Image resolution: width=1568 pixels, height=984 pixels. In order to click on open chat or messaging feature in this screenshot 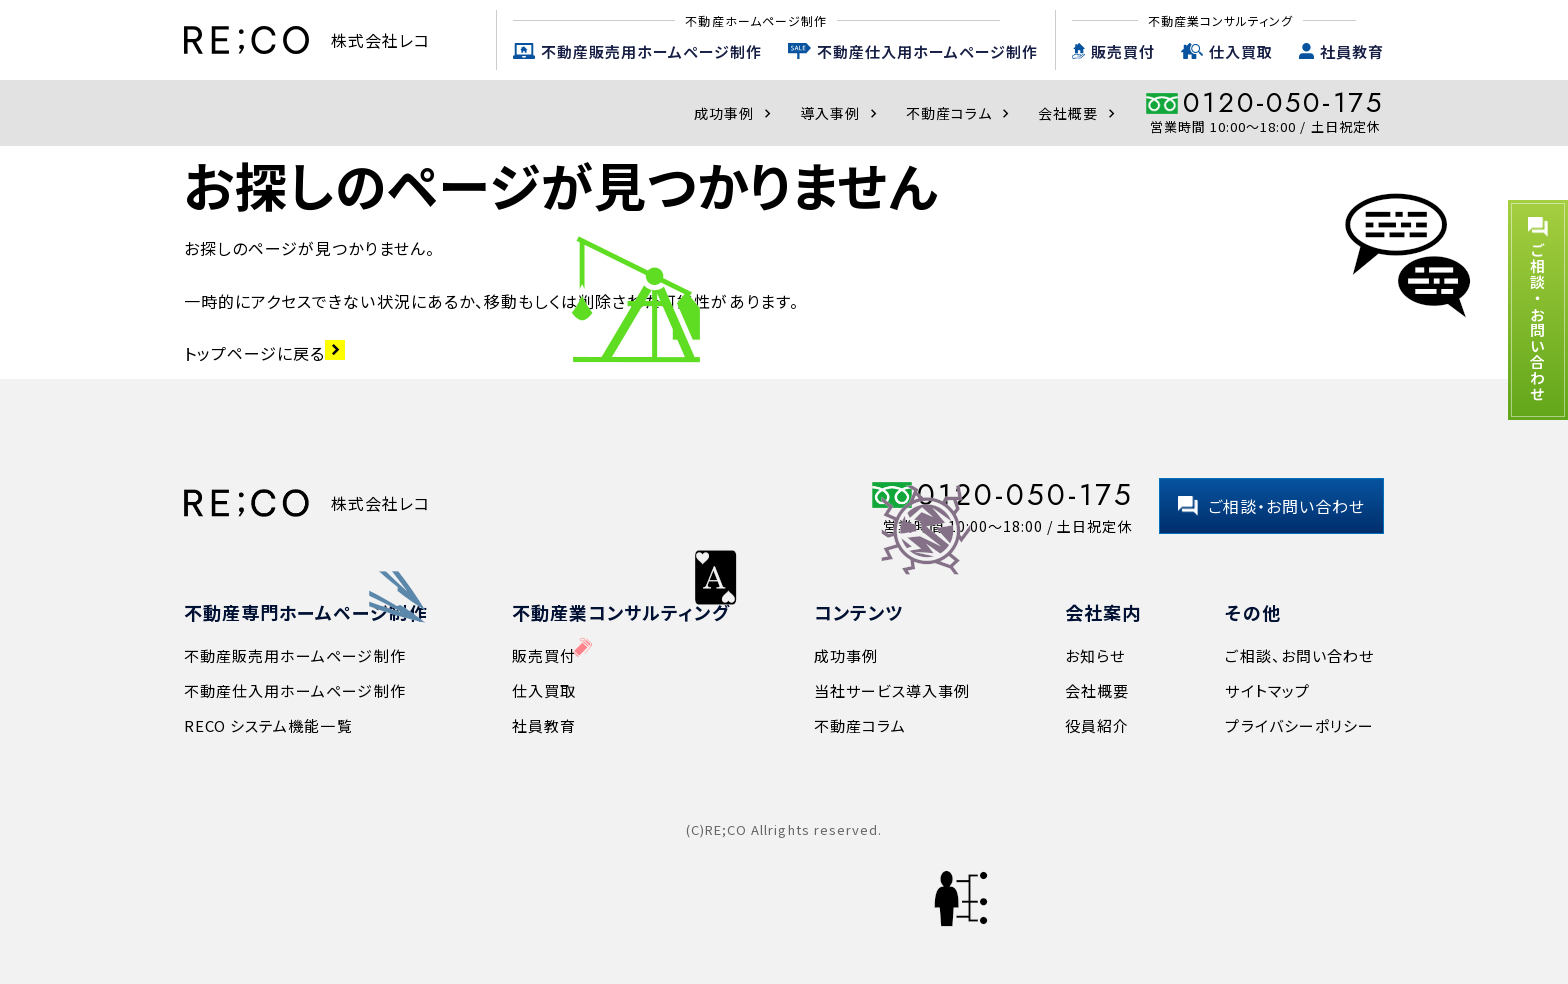, I will do `click(1408, 256)`.